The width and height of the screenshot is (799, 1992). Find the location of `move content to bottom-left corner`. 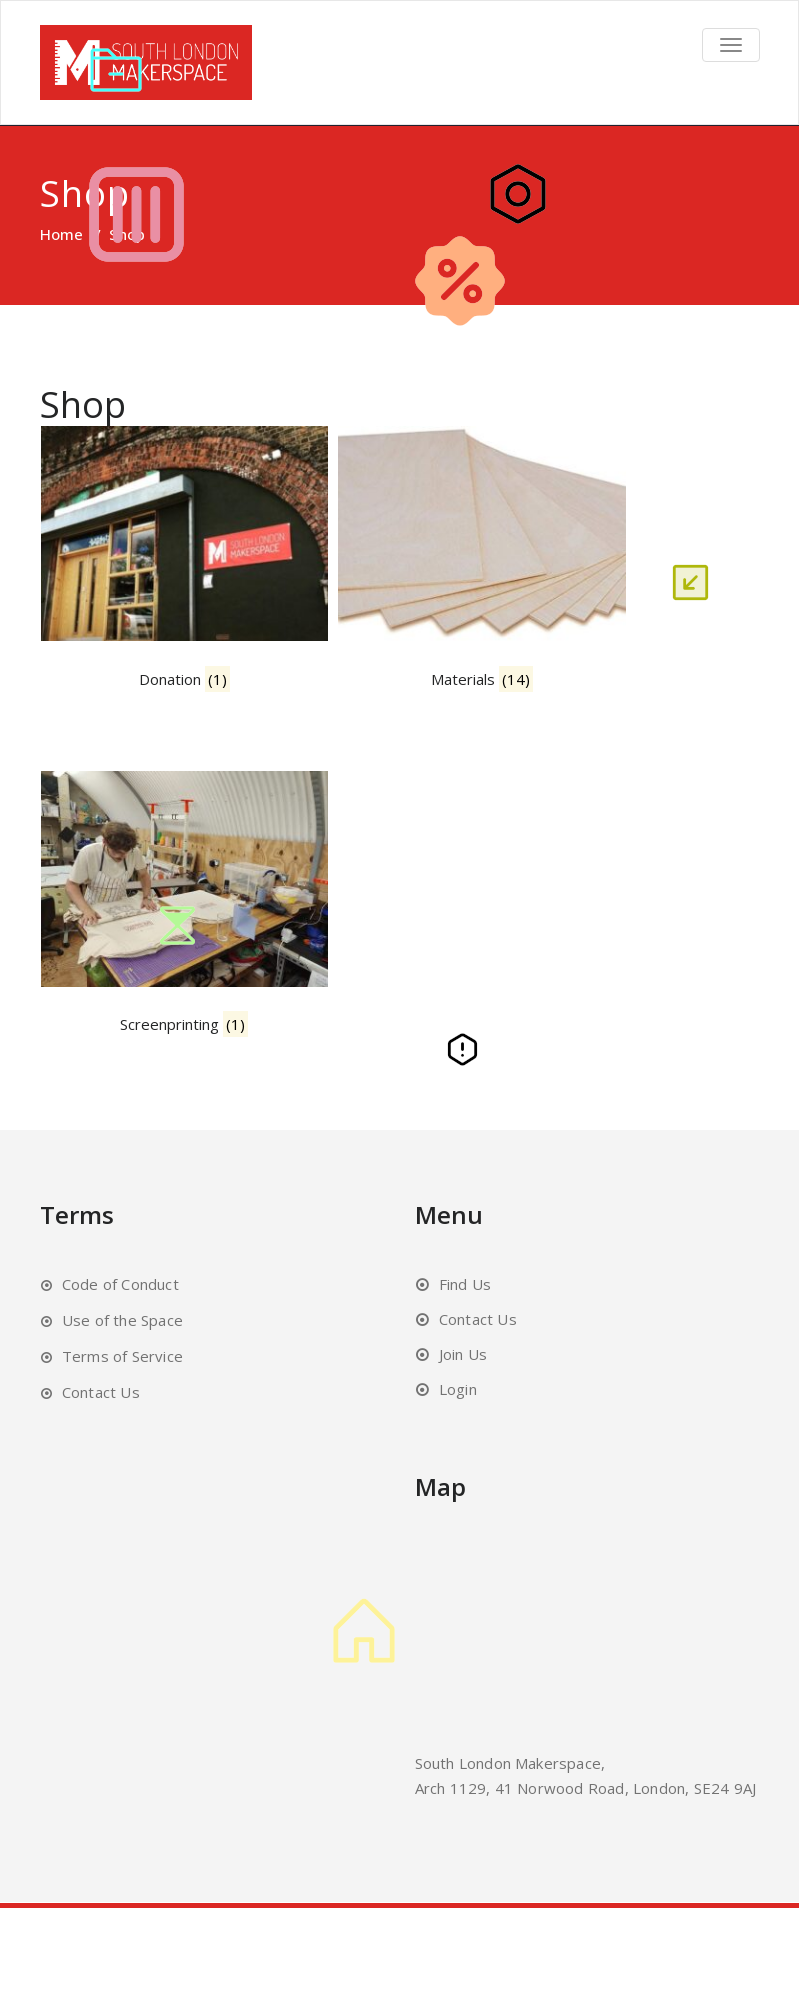

move content to bottom-left corner is located at coordinates (690, 582).